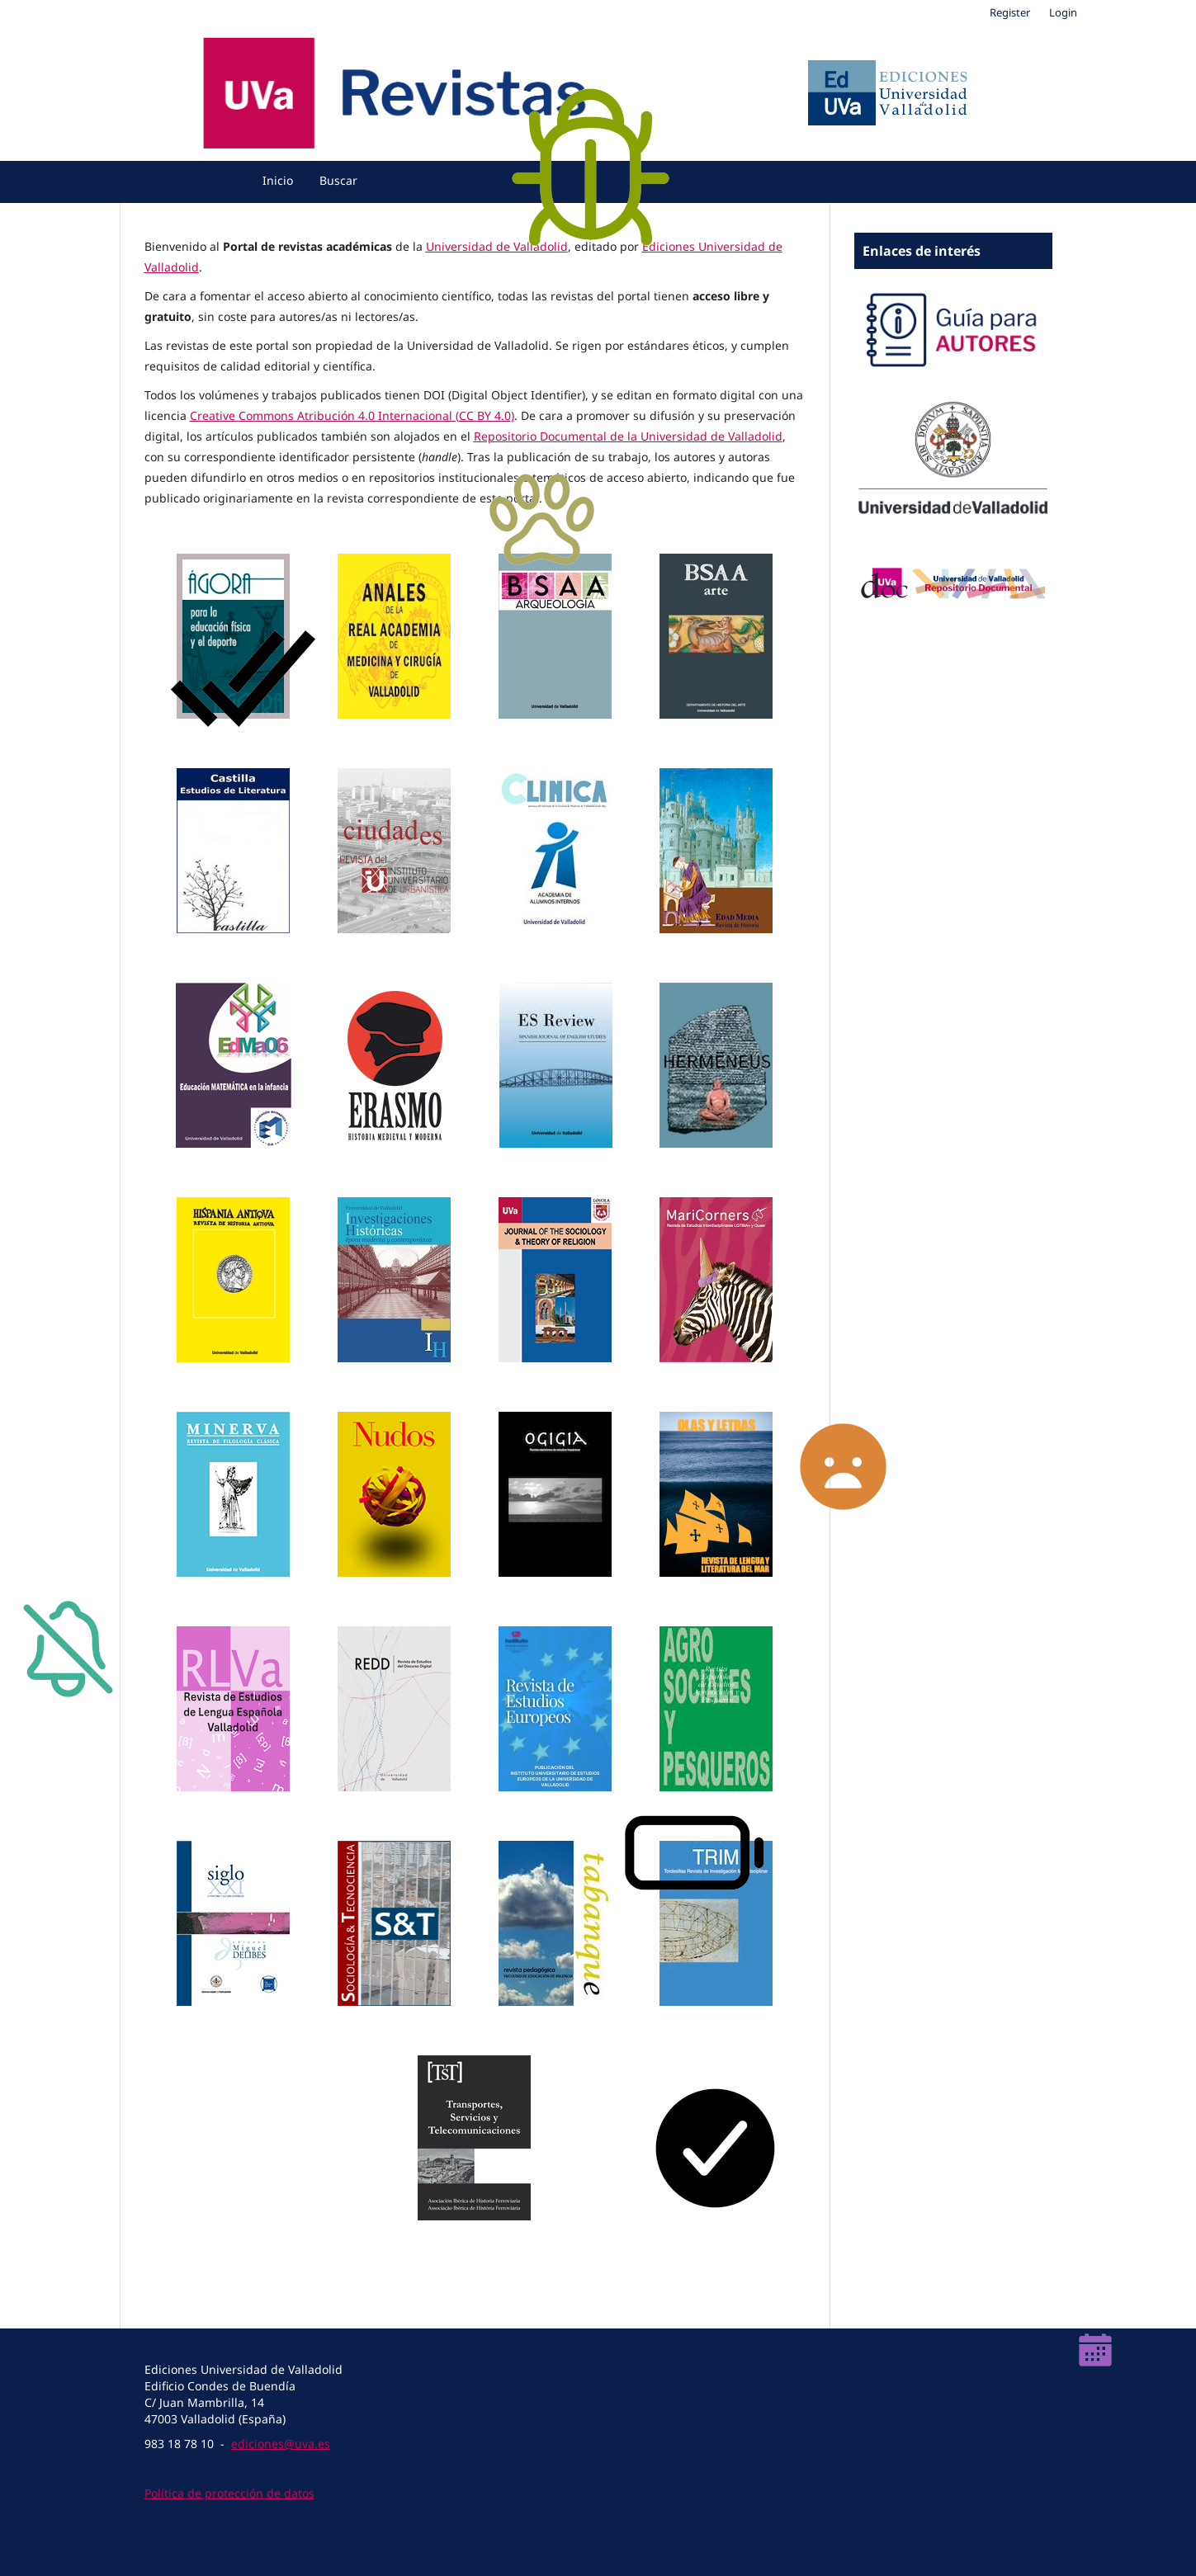  I want to click on access pet-related features or settings, so click(541, 519).